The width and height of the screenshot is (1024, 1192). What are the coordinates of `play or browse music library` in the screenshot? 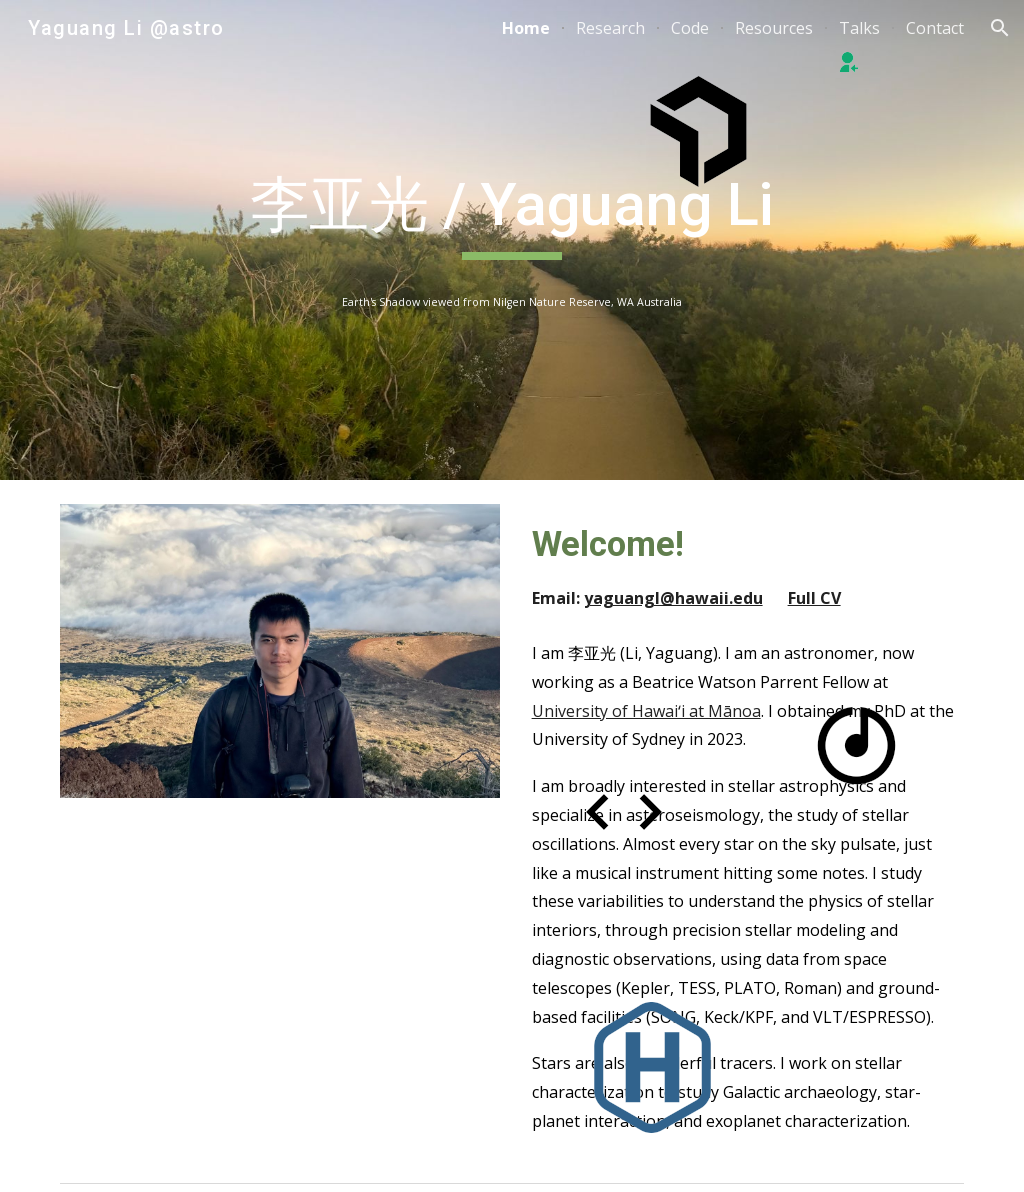 It's located at (856, 745).